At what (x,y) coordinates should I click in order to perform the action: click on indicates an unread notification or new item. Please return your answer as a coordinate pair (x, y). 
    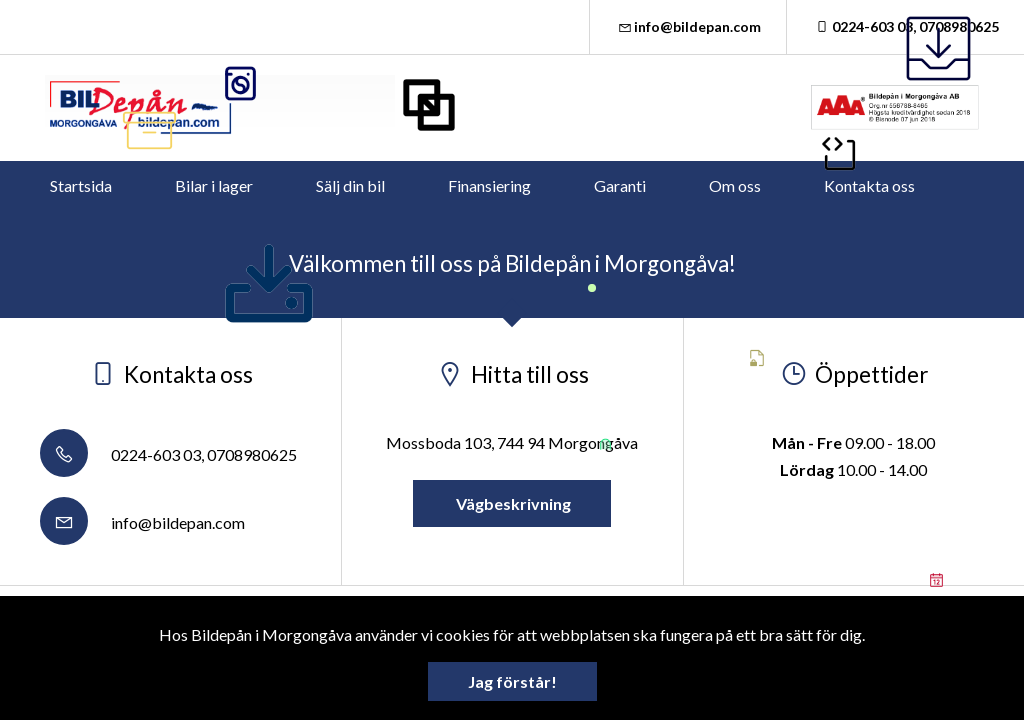
    Looking at the image, I should click on (592, 288).